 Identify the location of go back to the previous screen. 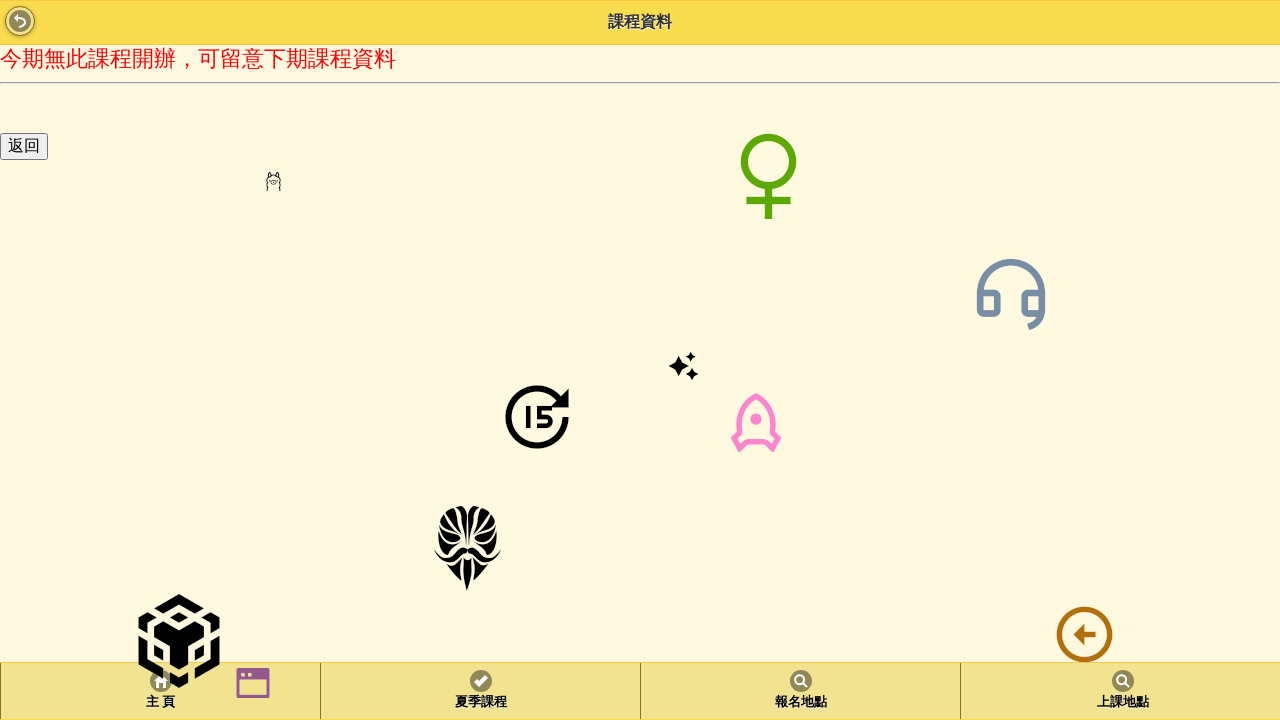
(1084, 634).